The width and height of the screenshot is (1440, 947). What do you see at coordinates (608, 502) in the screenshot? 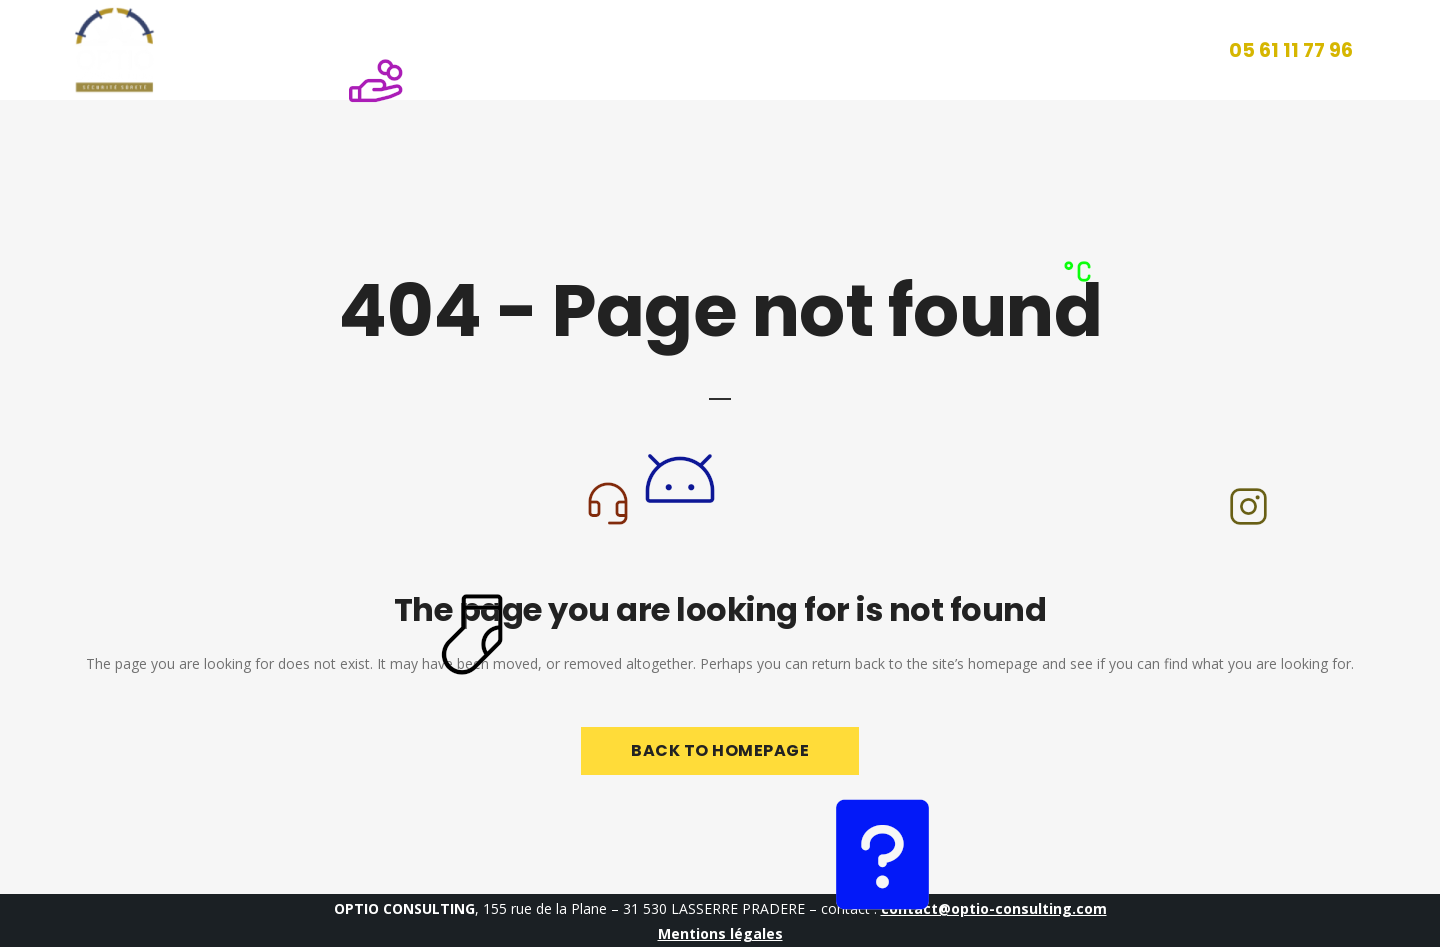
I see `contact customer support` at bounding box center [608, 502].